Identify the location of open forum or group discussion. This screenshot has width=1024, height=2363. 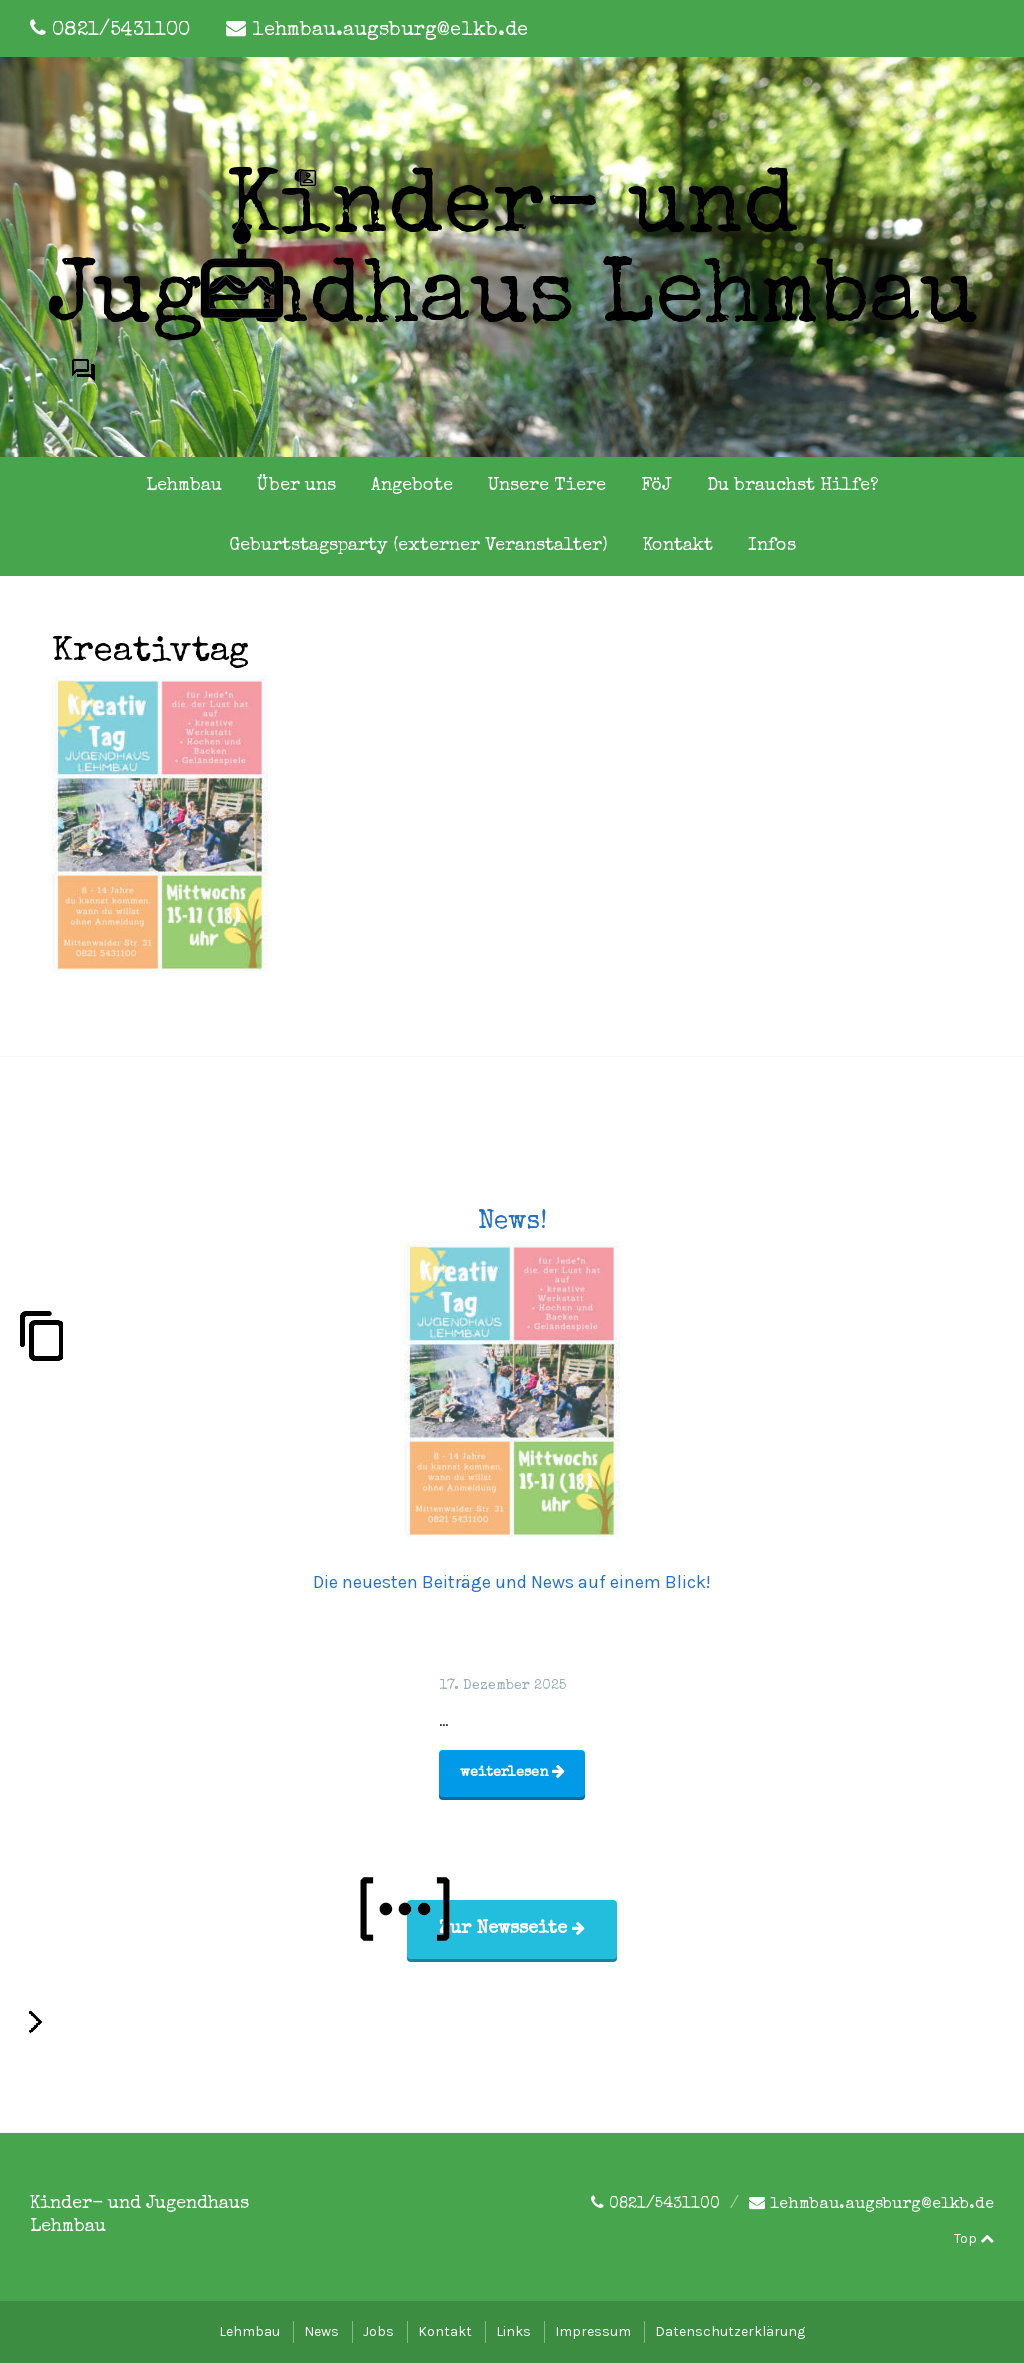
(83, 370).